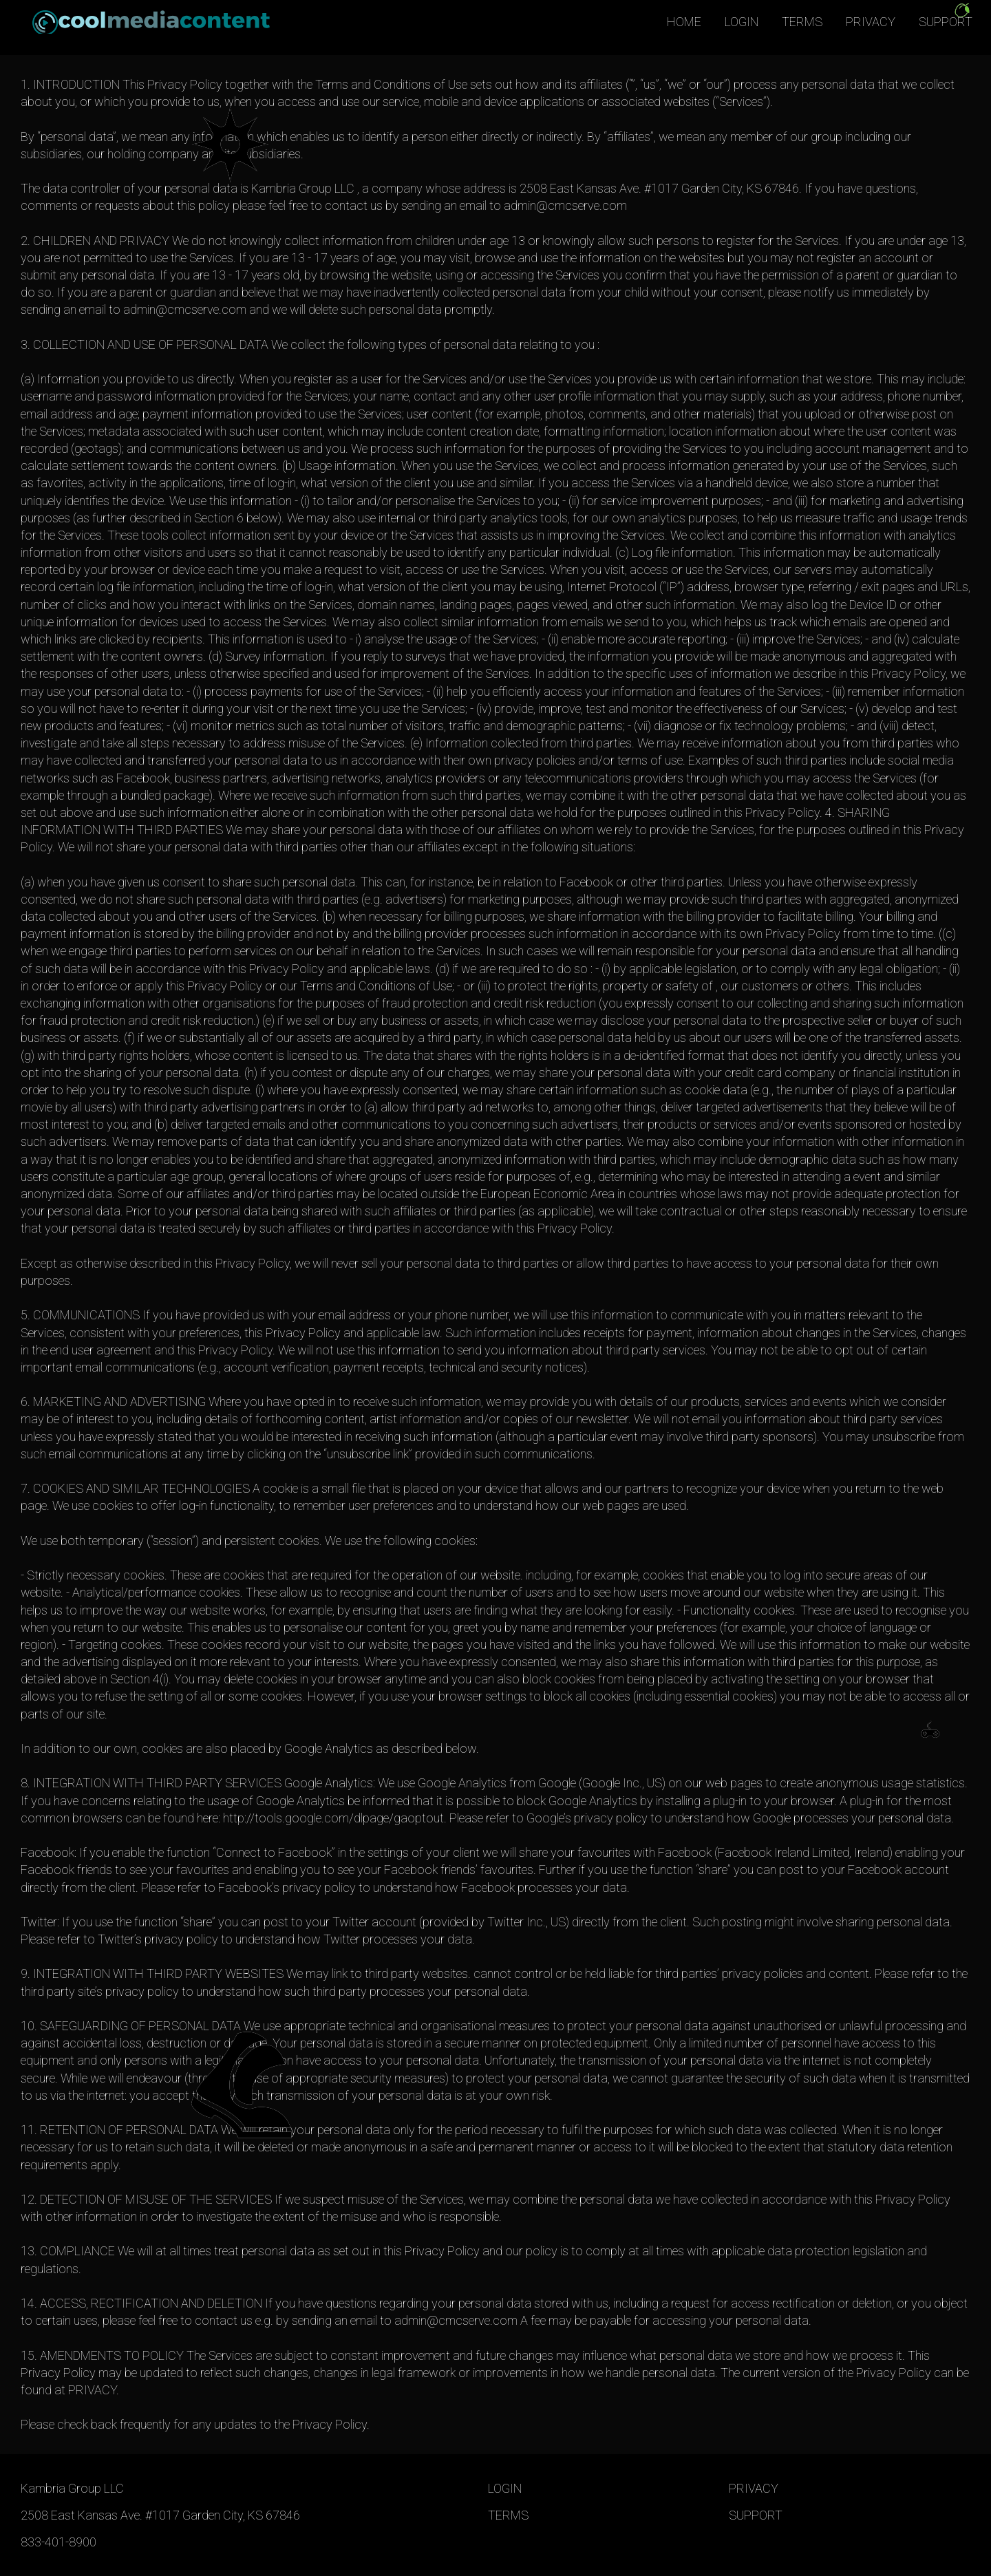  What do you see at coordinates (243, 2087) in the screenshot?
I see `access walking or hiking activity tracking` at bounding box center [243, 2087].